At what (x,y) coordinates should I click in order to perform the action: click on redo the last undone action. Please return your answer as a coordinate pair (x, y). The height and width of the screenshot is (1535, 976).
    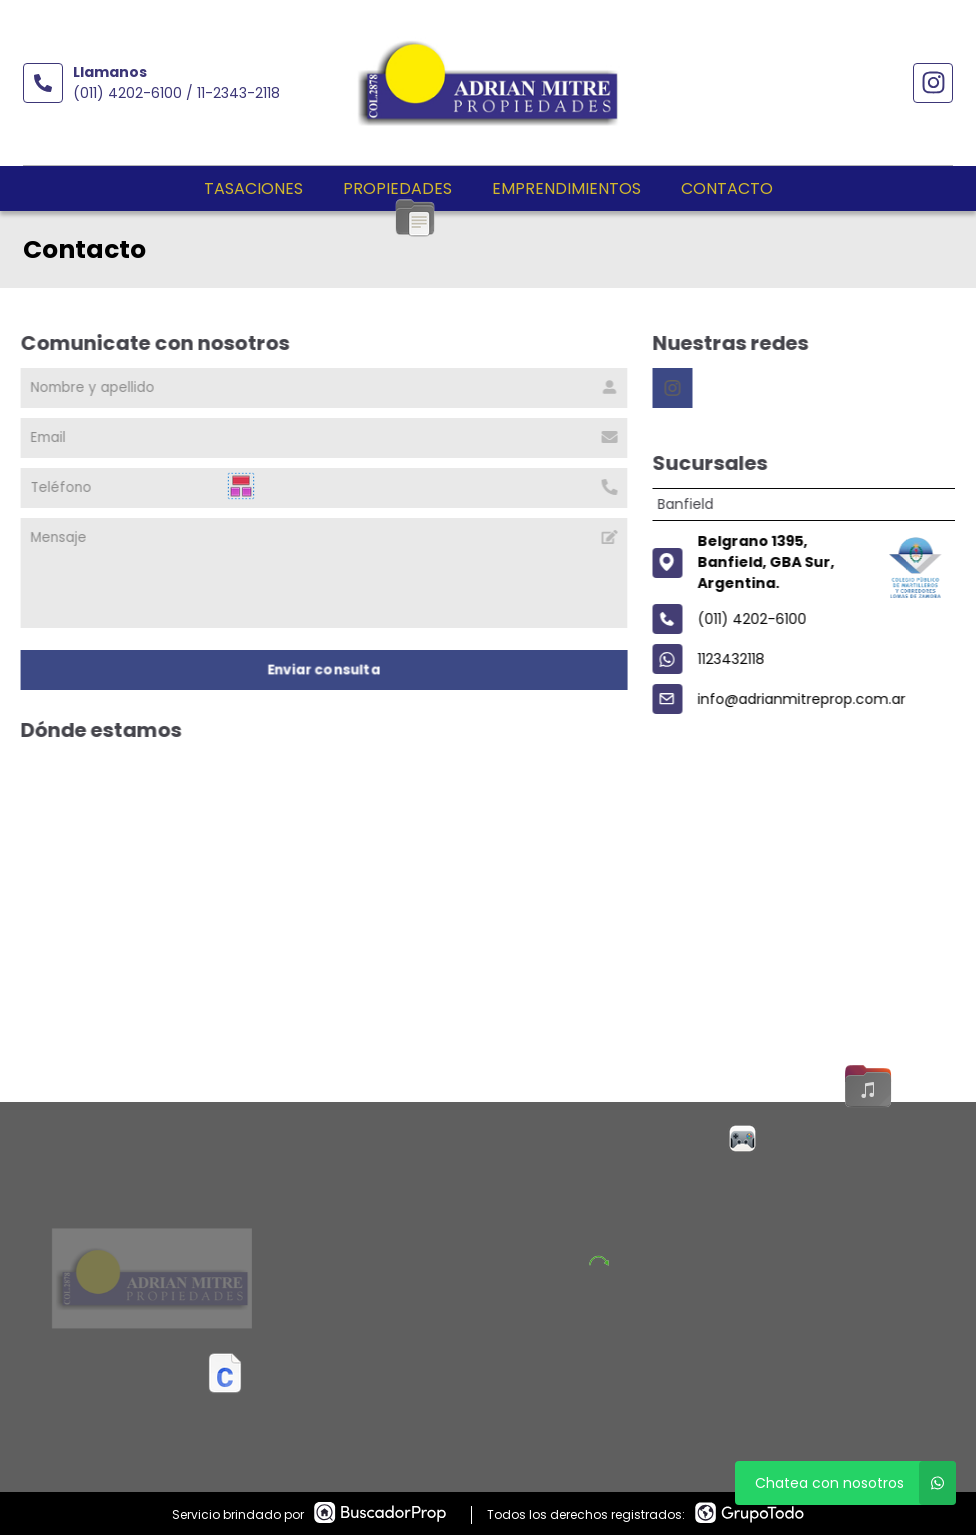
    Looking at the image, I should click on (598, 1260).